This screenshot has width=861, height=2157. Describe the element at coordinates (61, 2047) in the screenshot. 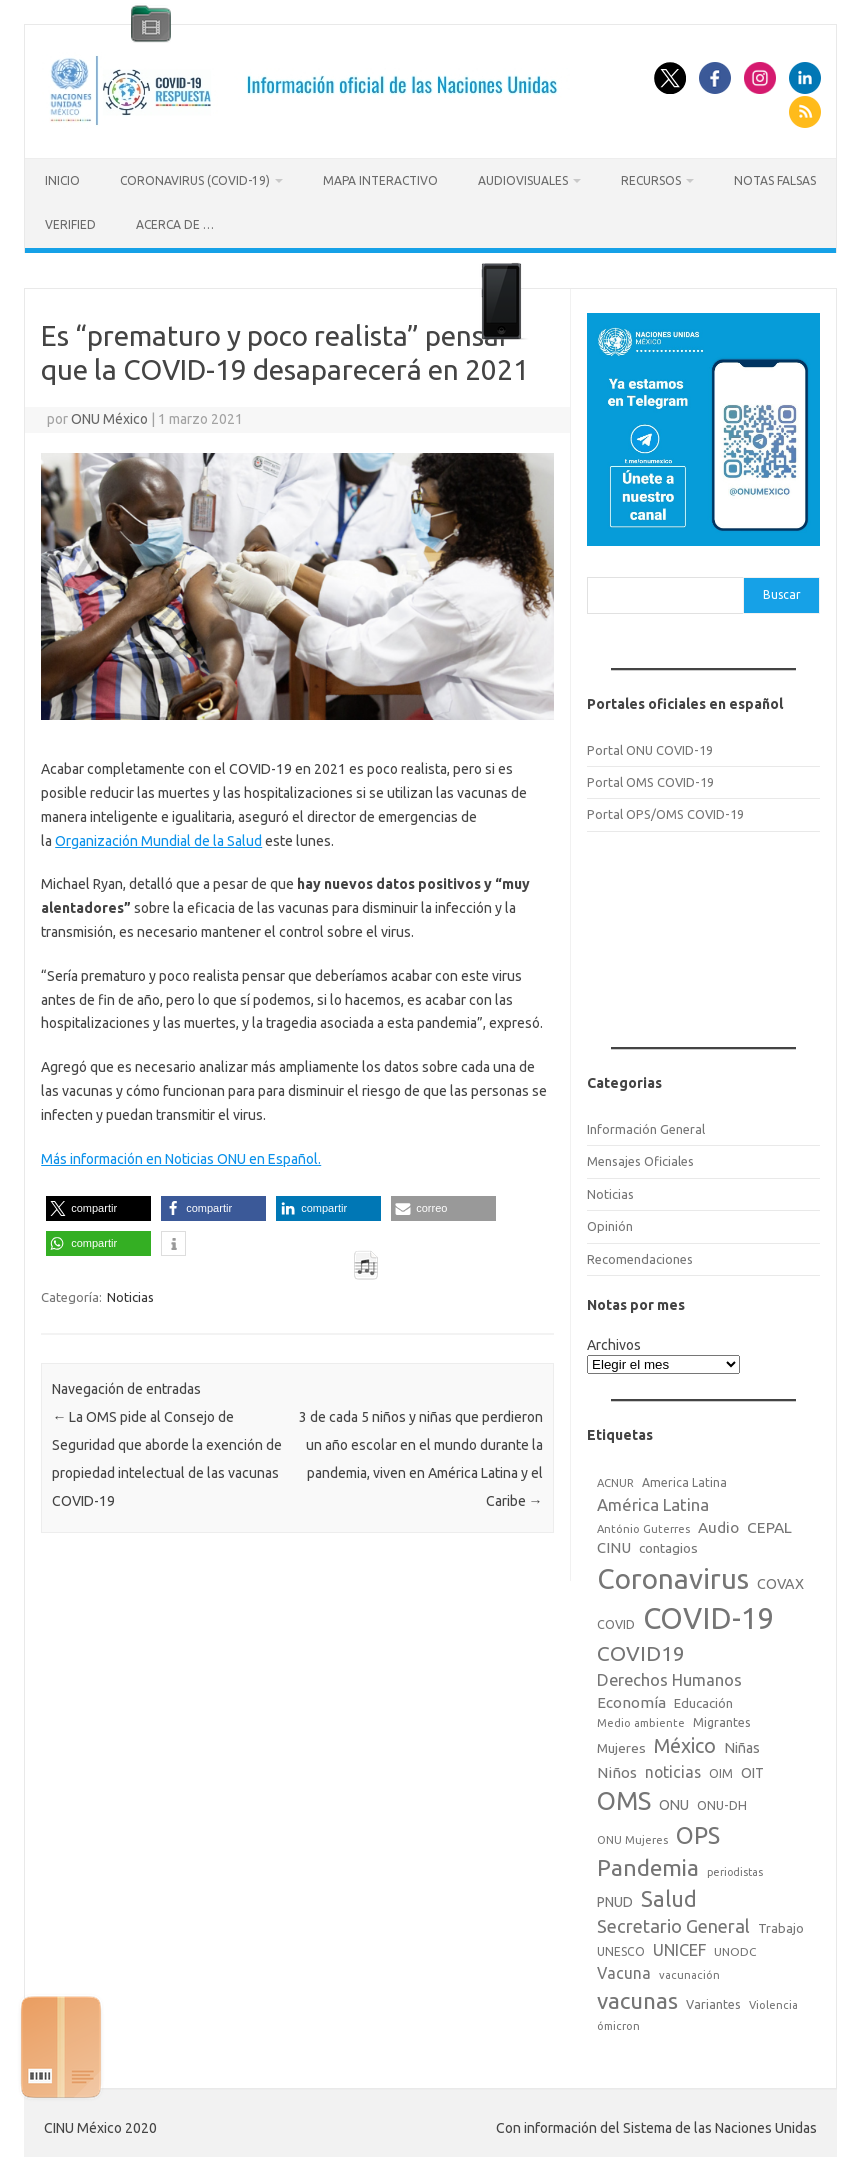

I see `open a compressed archive file` at that location.